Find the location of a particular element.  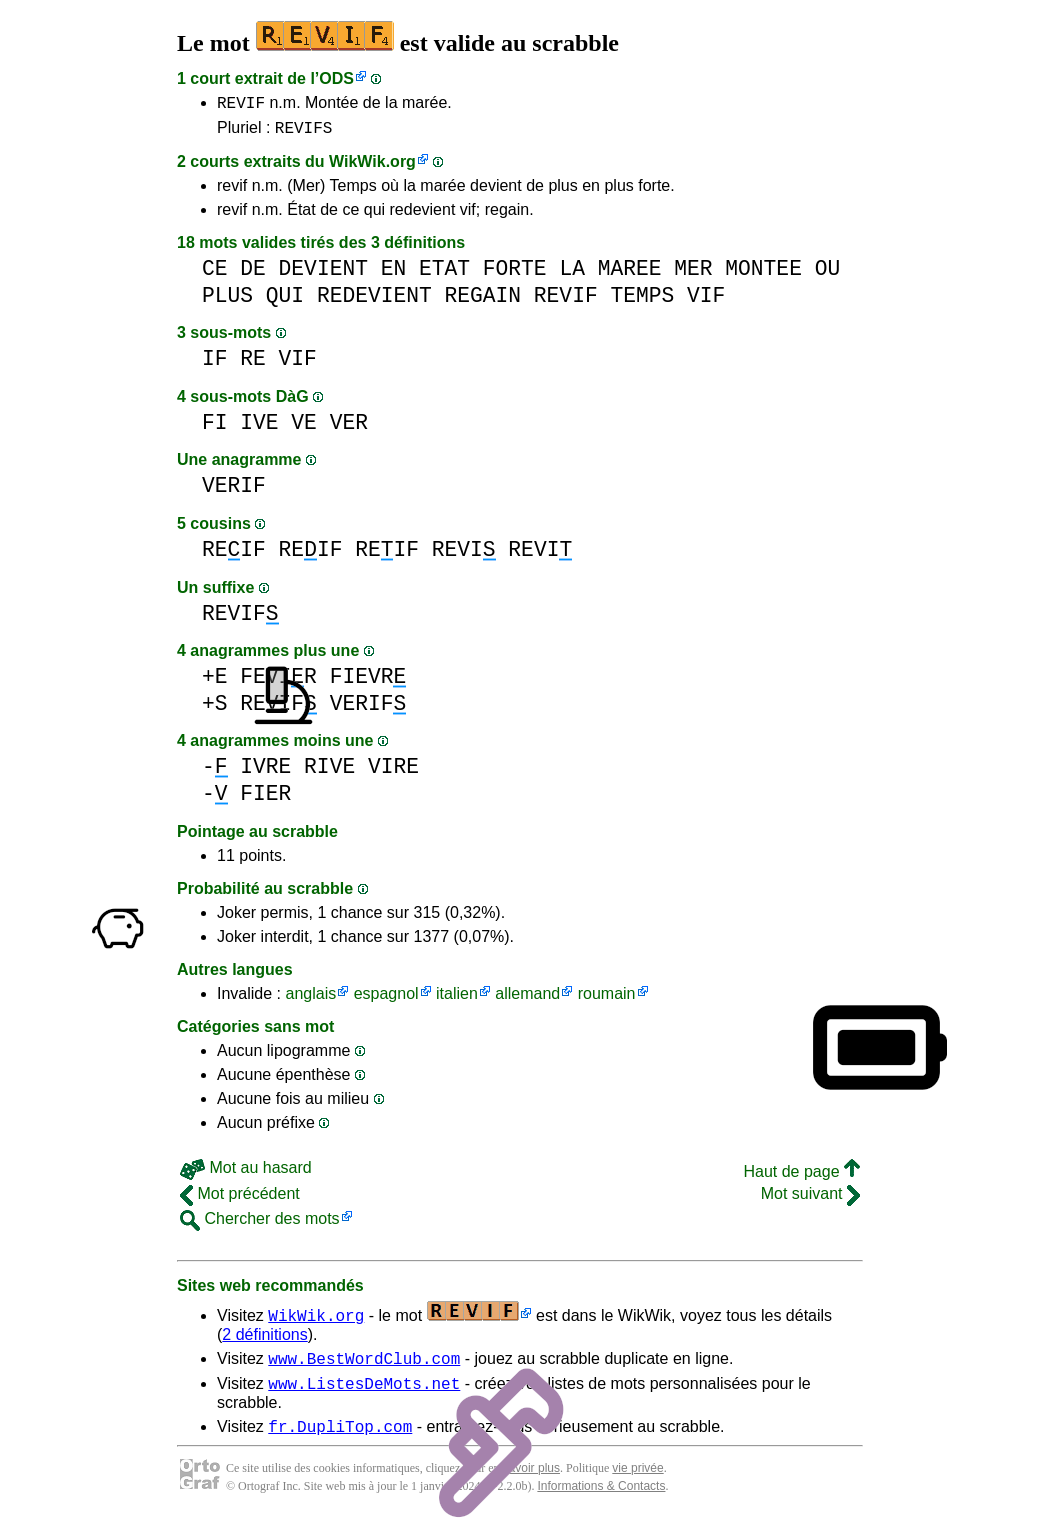

access research or scientific tools is located at coordinates (283, 697).